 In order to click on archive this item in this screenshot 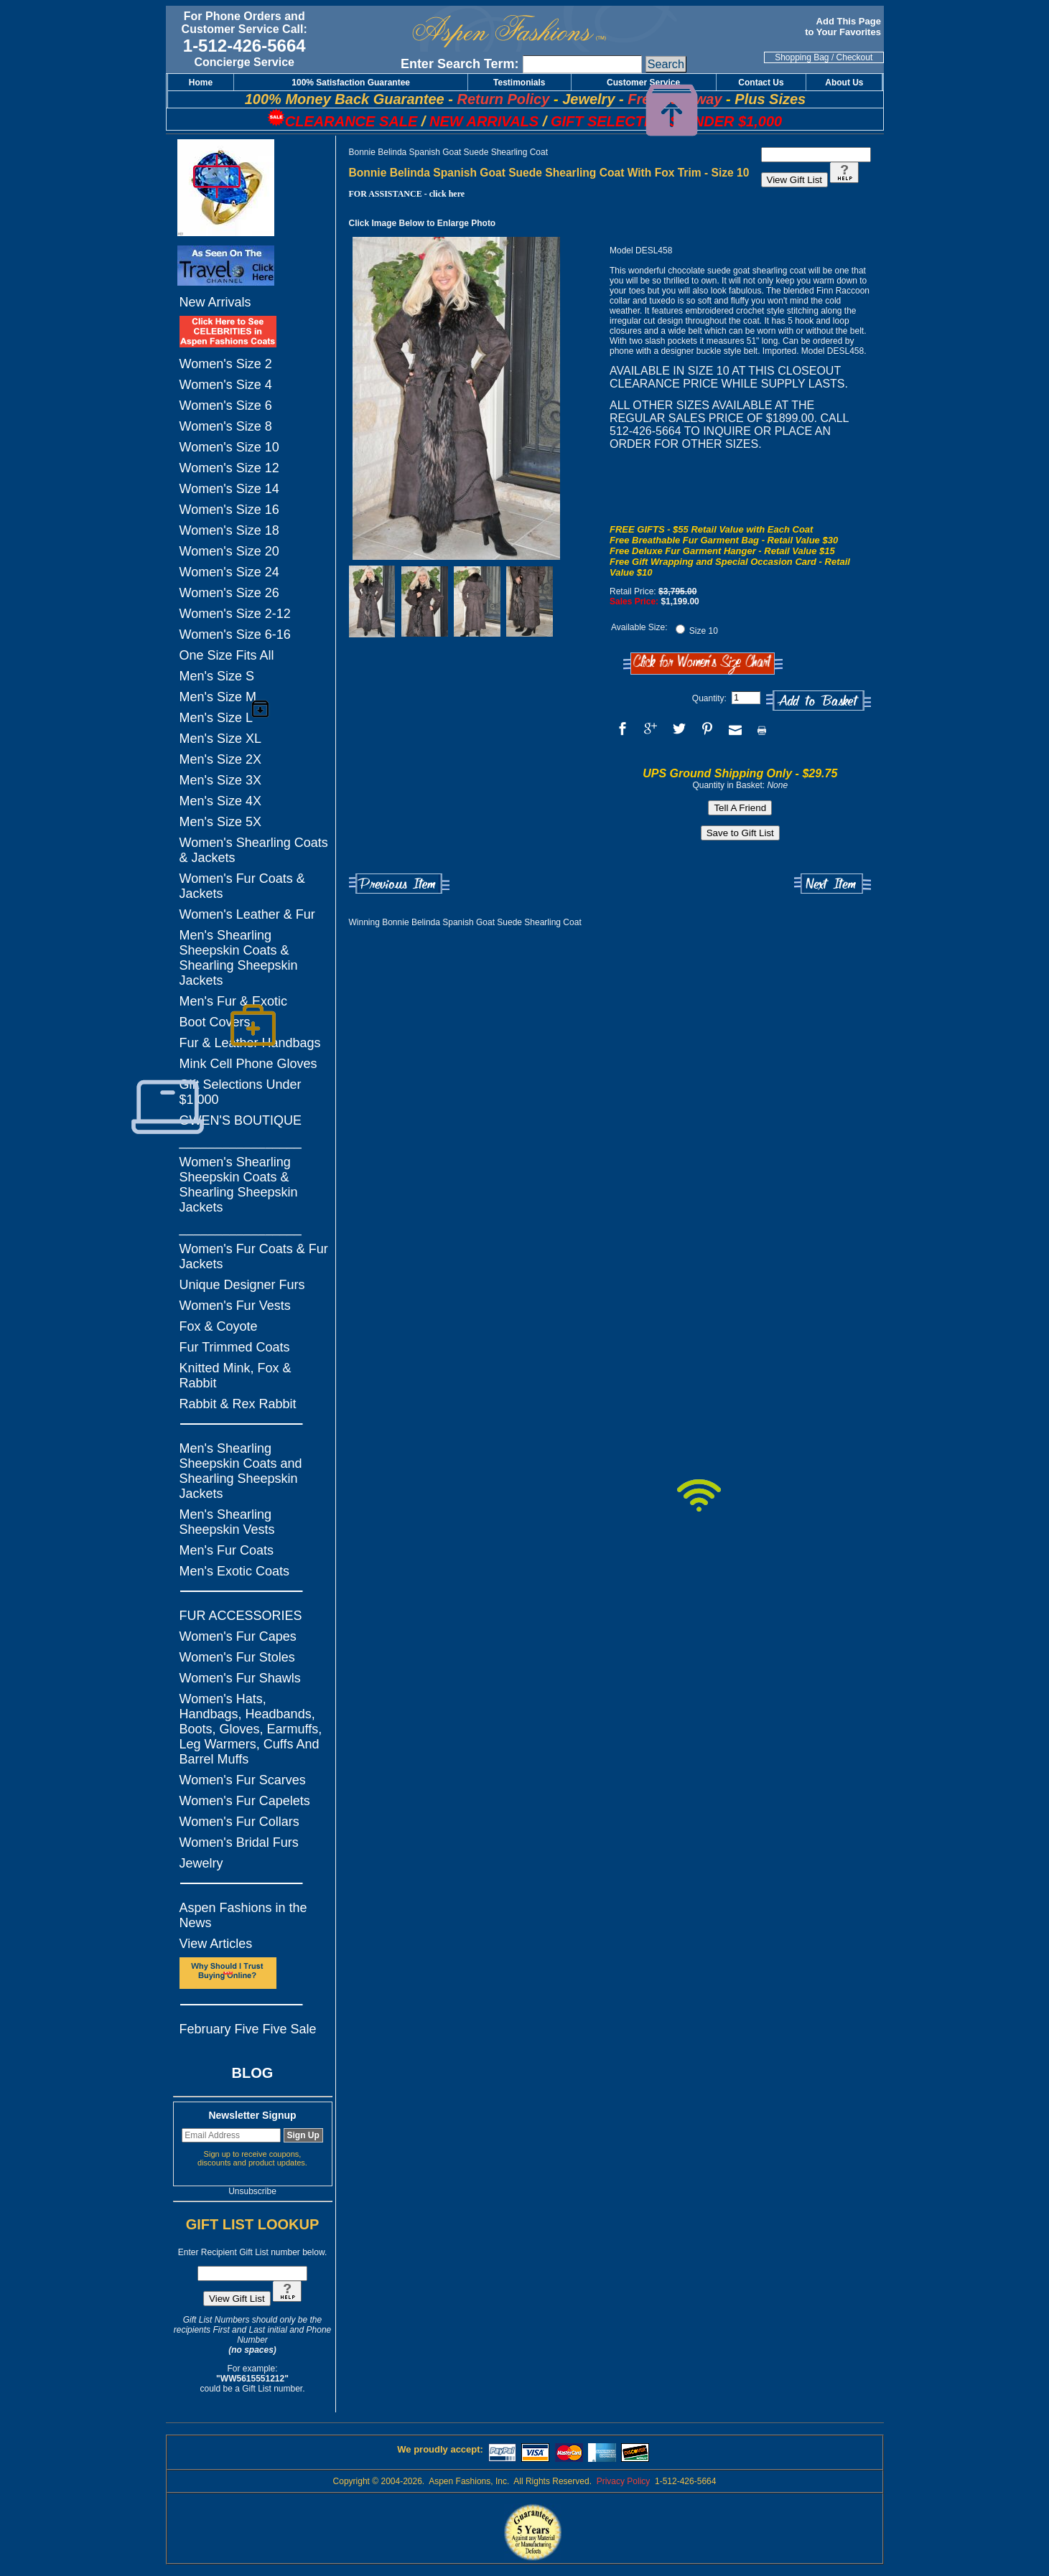, I will do `click(260, 708)`.